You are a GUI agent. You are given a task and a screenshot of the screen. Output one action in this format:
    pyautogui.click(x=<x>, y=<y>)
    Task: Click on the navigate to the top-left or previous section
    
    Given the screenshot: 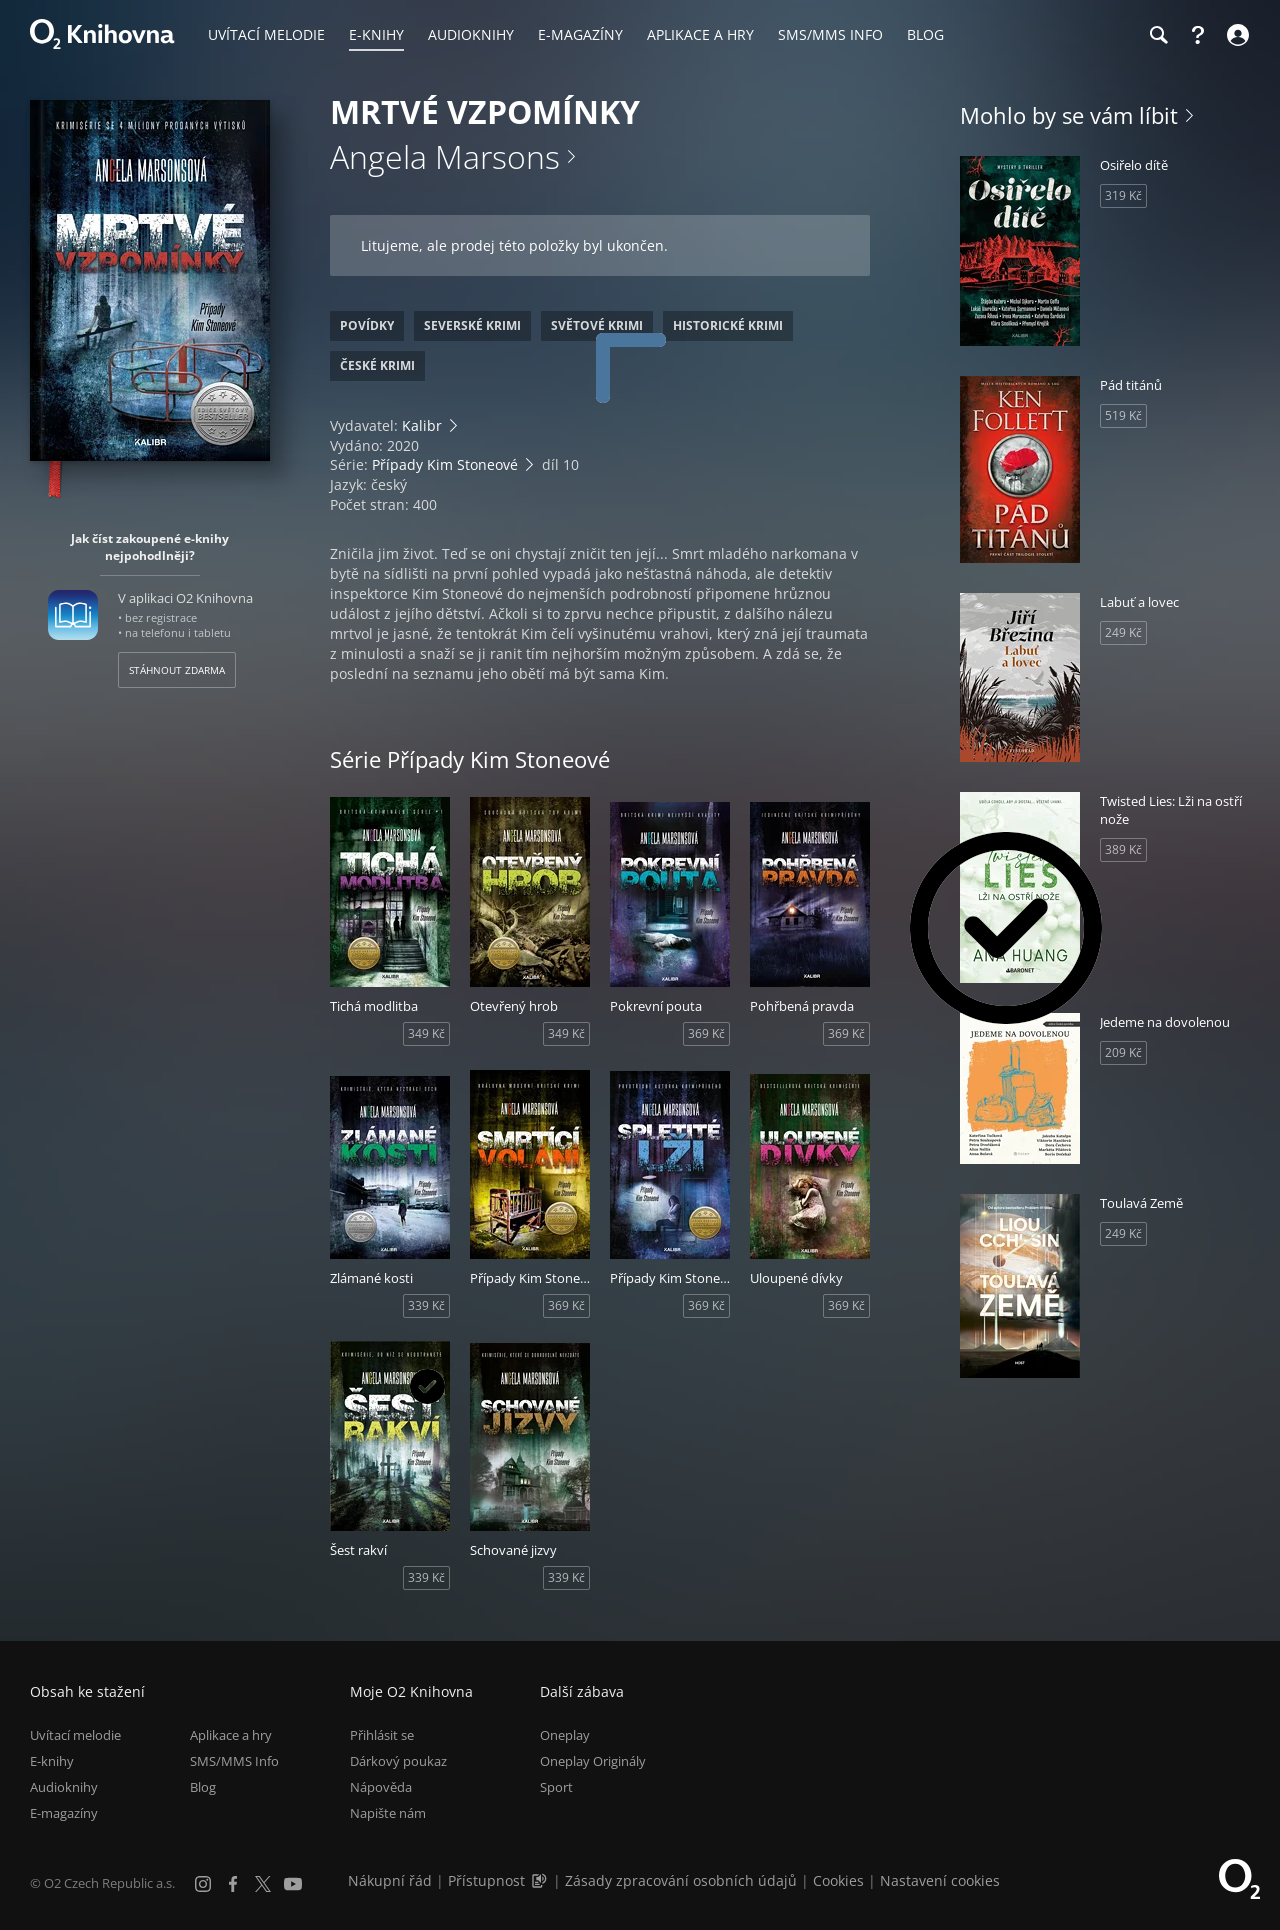 What is the action you would take?
    pyautogui.click(x=631, y=368)
    